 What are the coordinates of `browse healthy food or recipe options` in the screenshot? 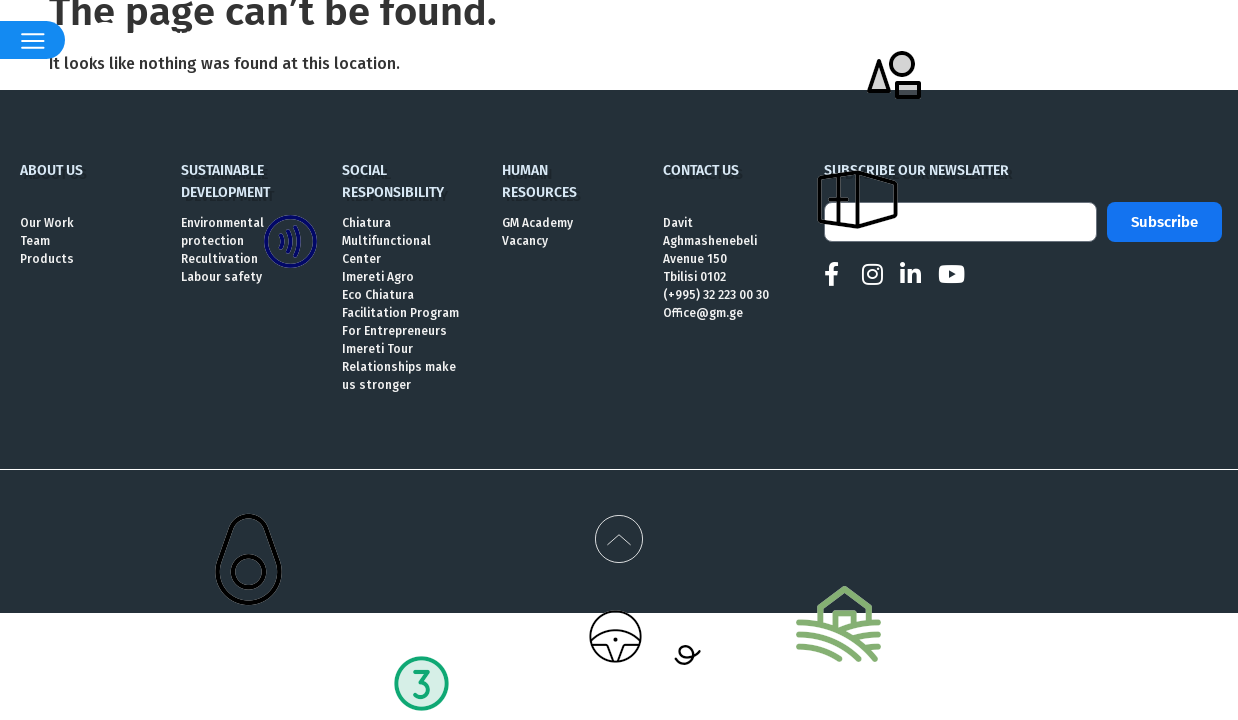 It's located at (248, 559).